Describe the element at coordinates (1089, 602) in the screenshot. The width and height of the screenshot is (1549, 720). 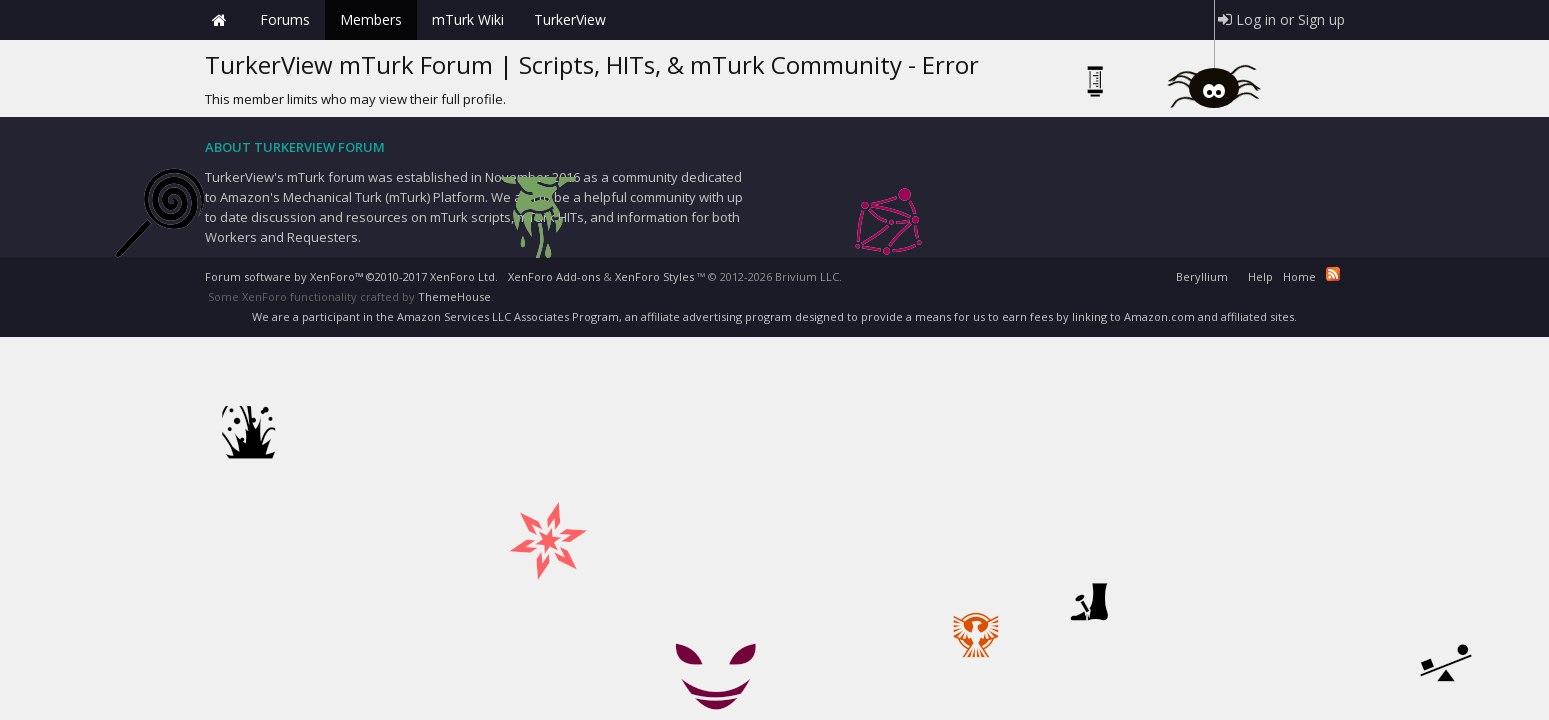
I see `indicates a foot injury or wound status` at that location.